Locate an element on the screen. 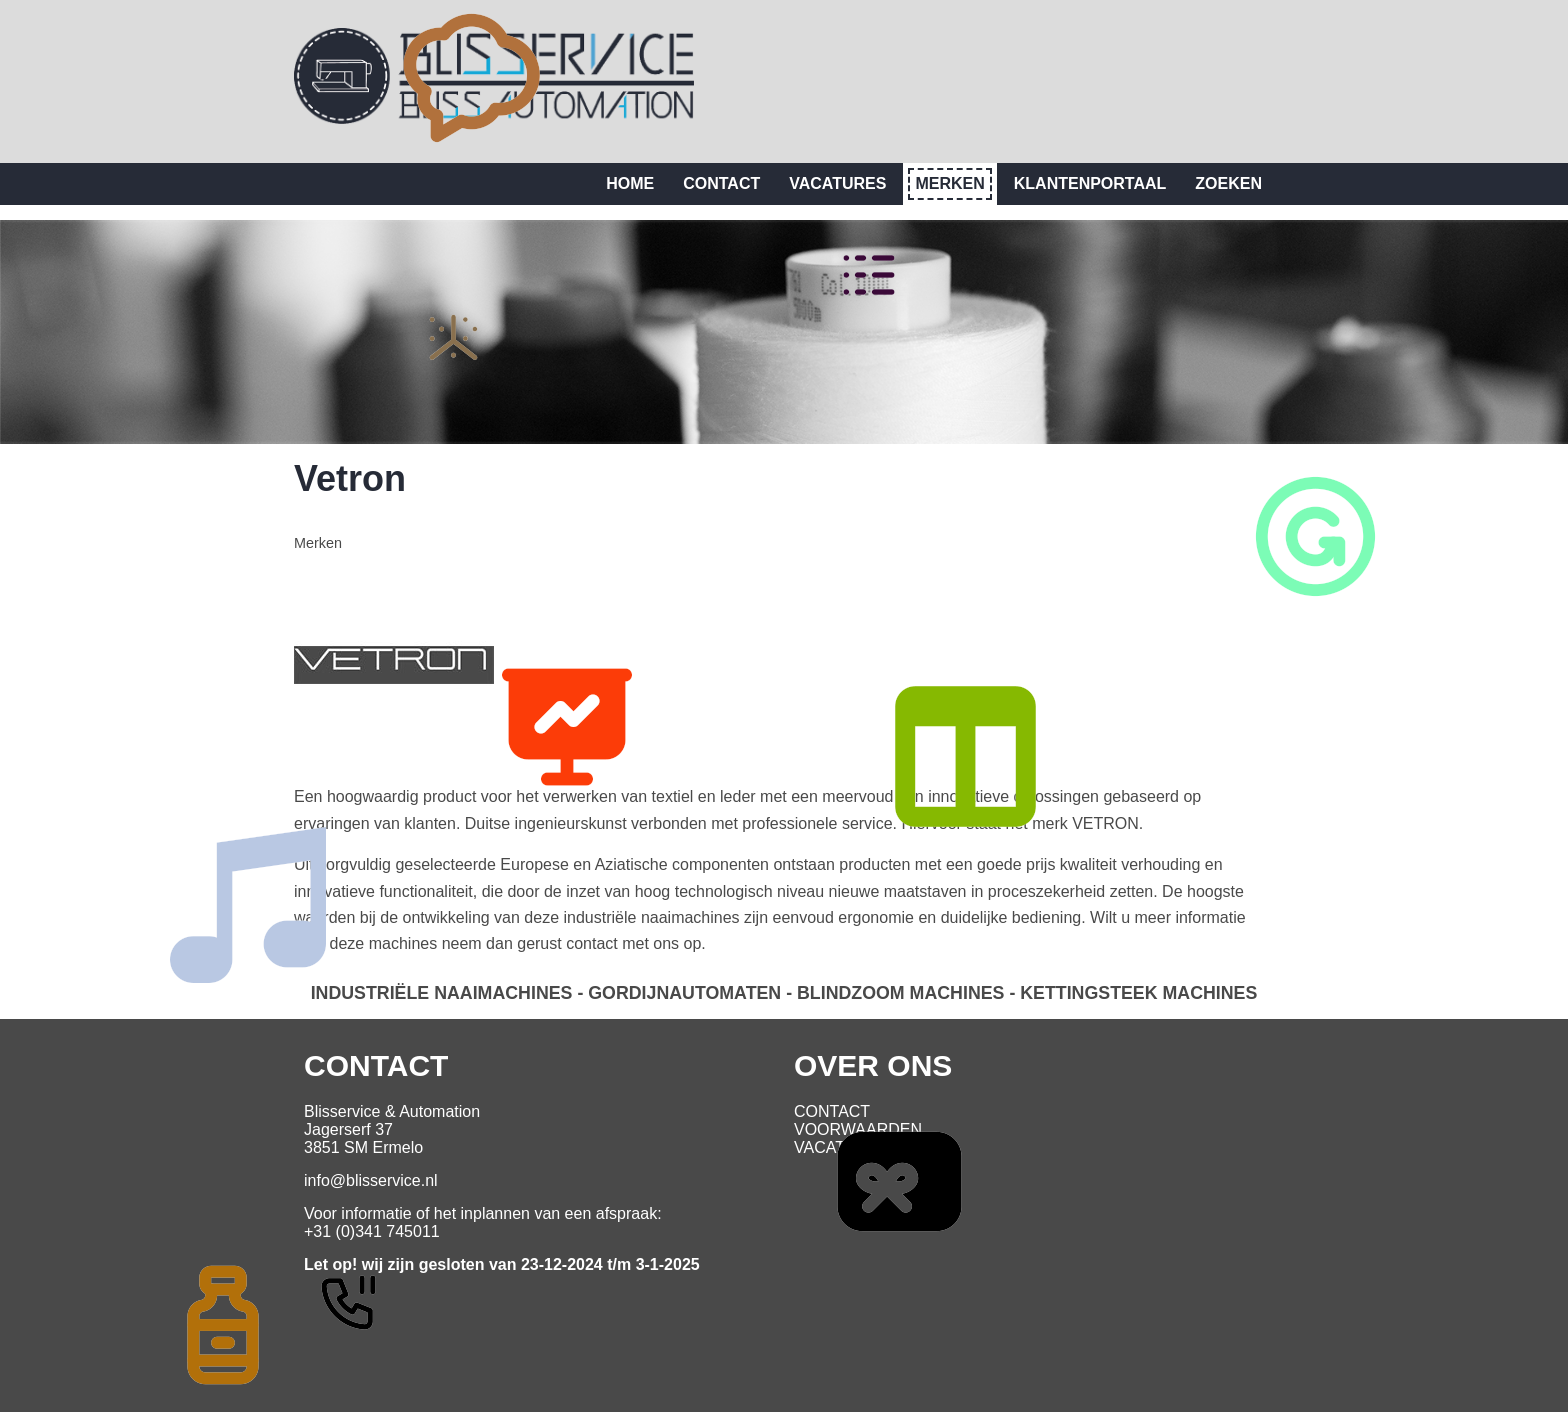 The height and width of the screenshot is (1412, 1568). view system logs or activity history is located at coordinates (869, 275).